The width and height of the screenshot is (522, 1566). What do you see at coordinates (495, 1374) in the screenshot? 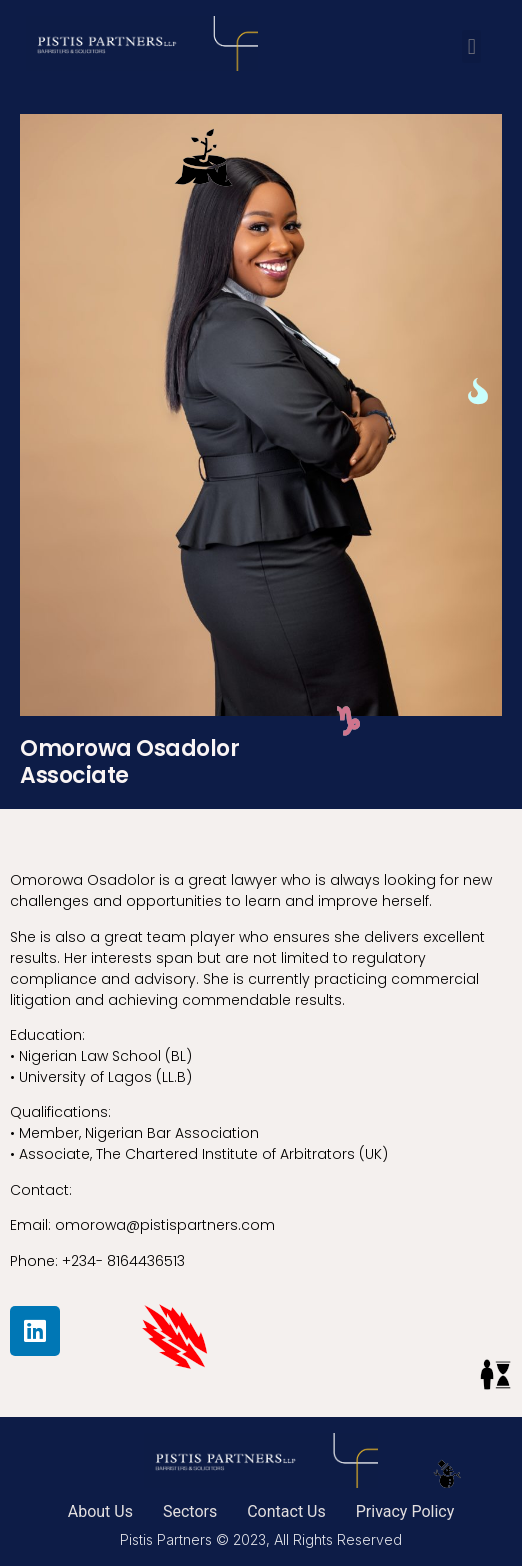
I see `view player's time spent in game` at bounding box center [495, 1374].